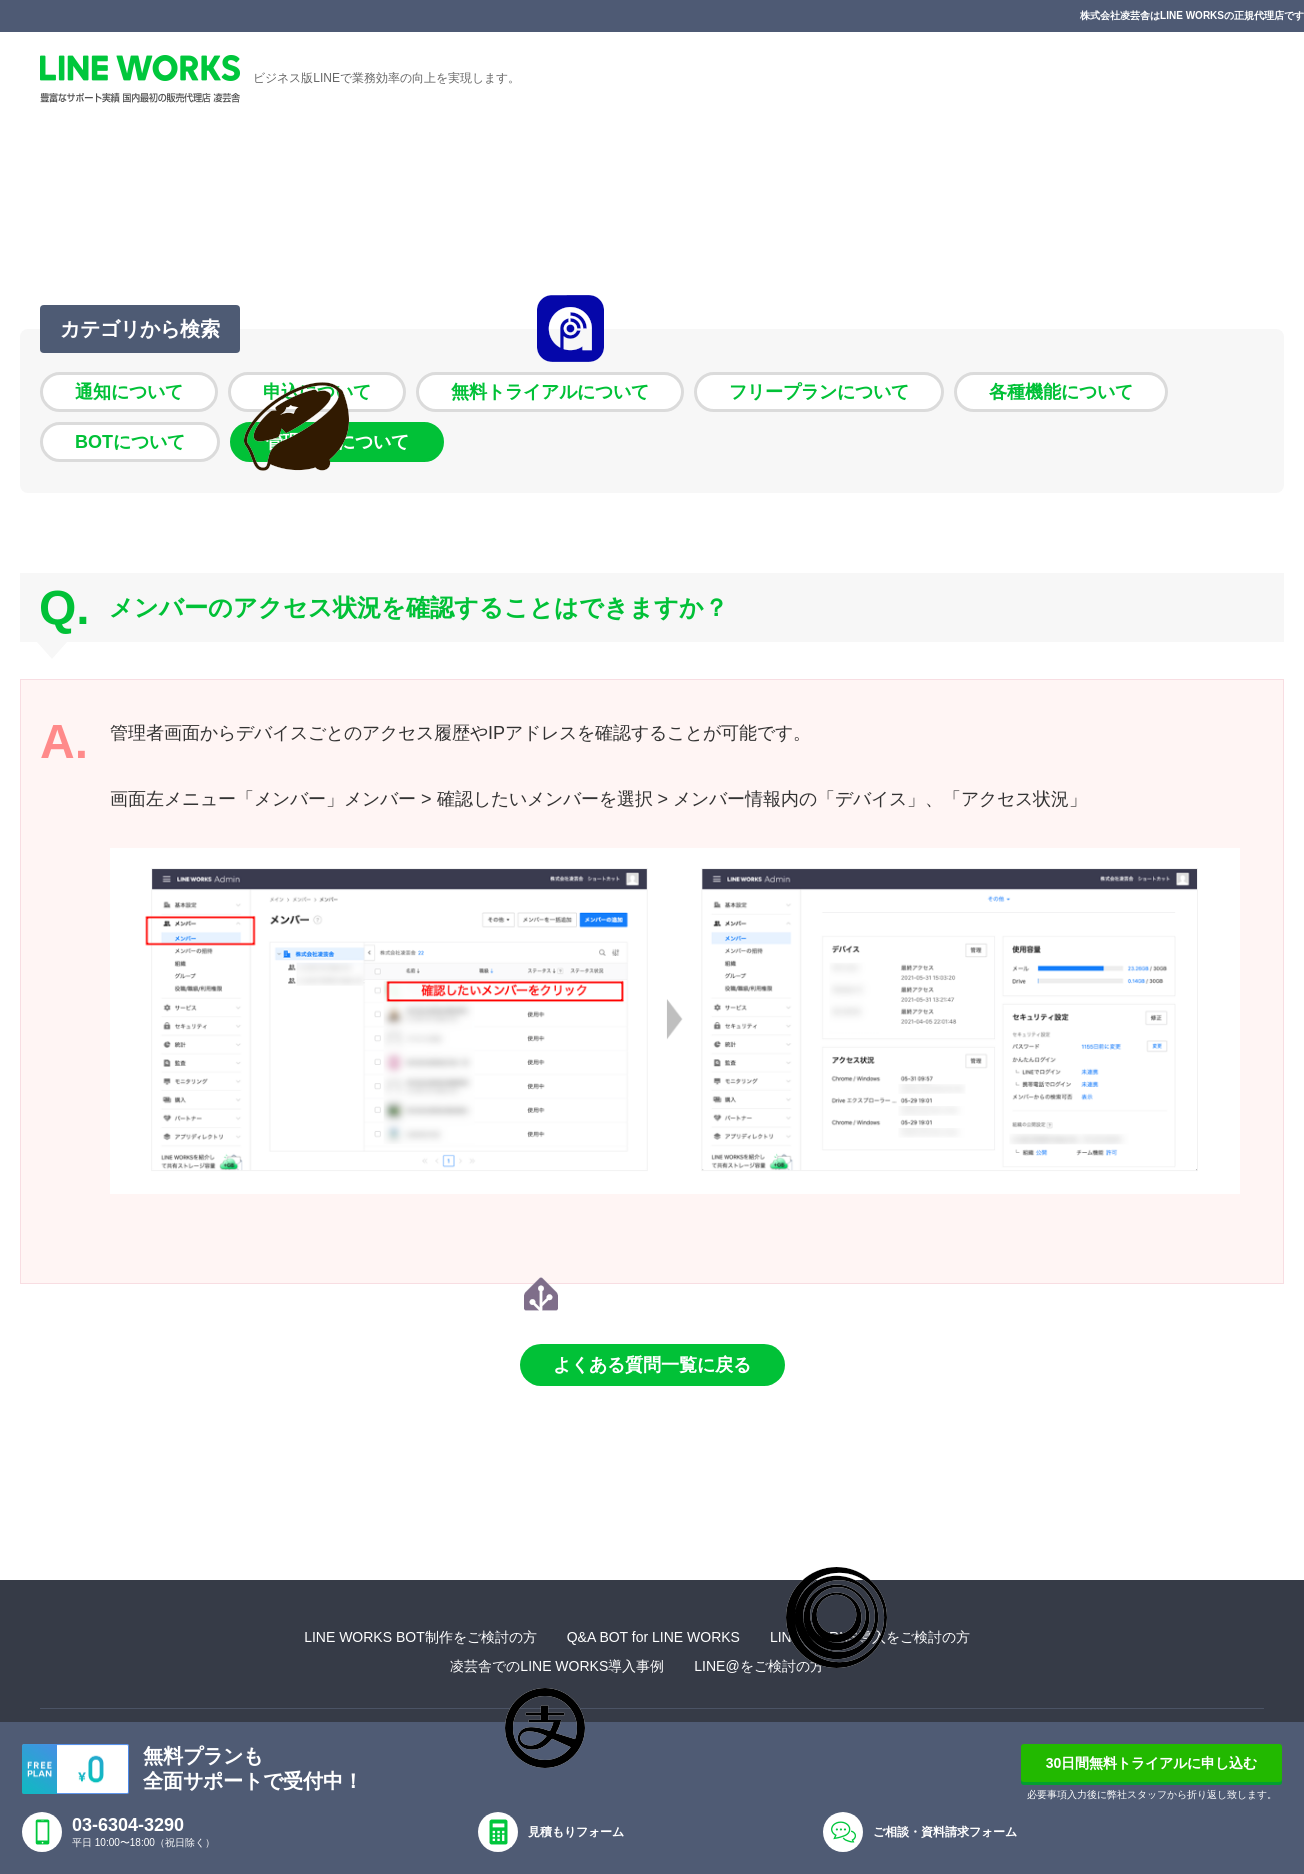  What do you see at coordinates (296, 426) in the screenshot?
I see `open the Fresh framework website or documentation` at bounding box center [296, 426].